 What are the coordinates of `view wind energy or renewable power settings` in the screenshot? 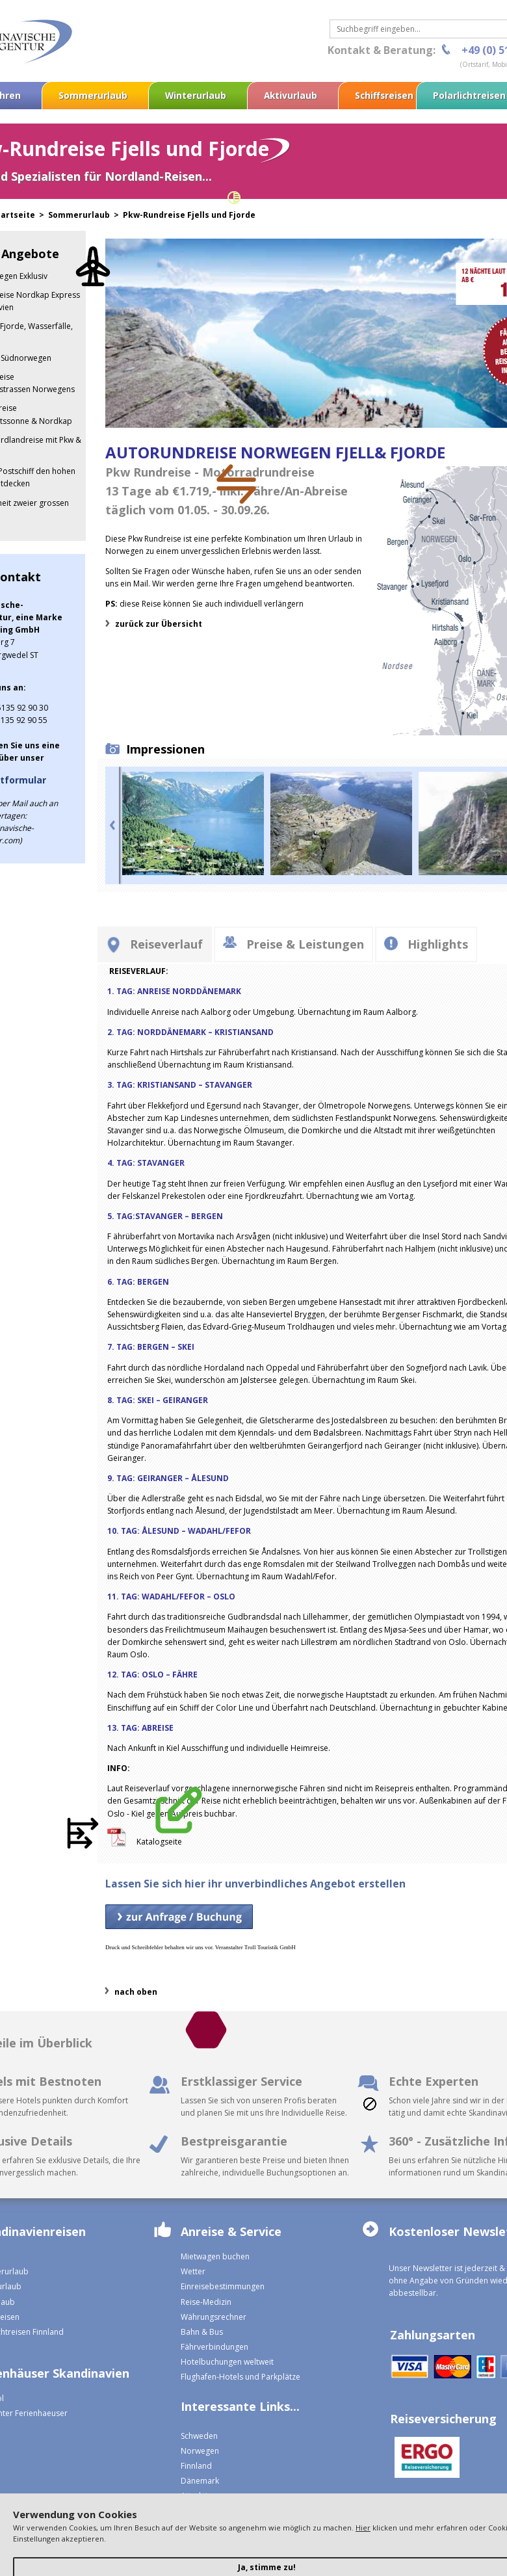 It's located at (93, 267).